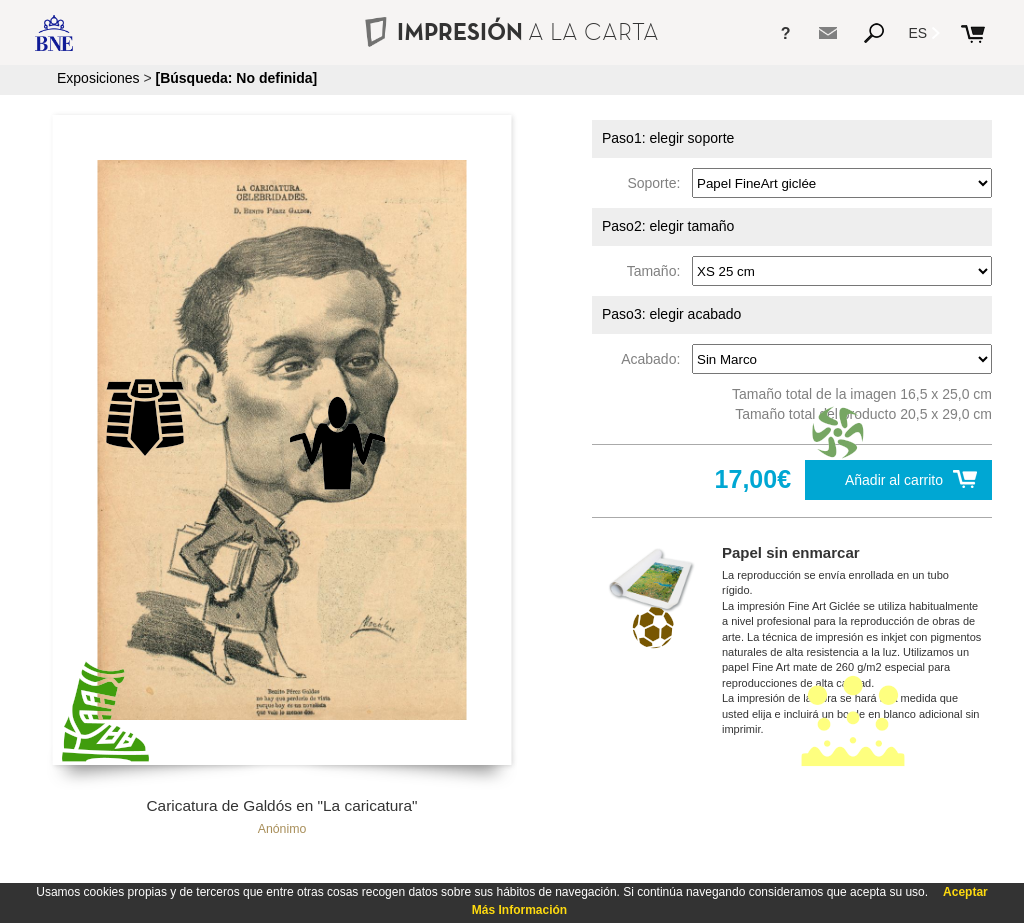 The image size is (1024, 923). I want to click on access soccer or football games, so click(653, 627).